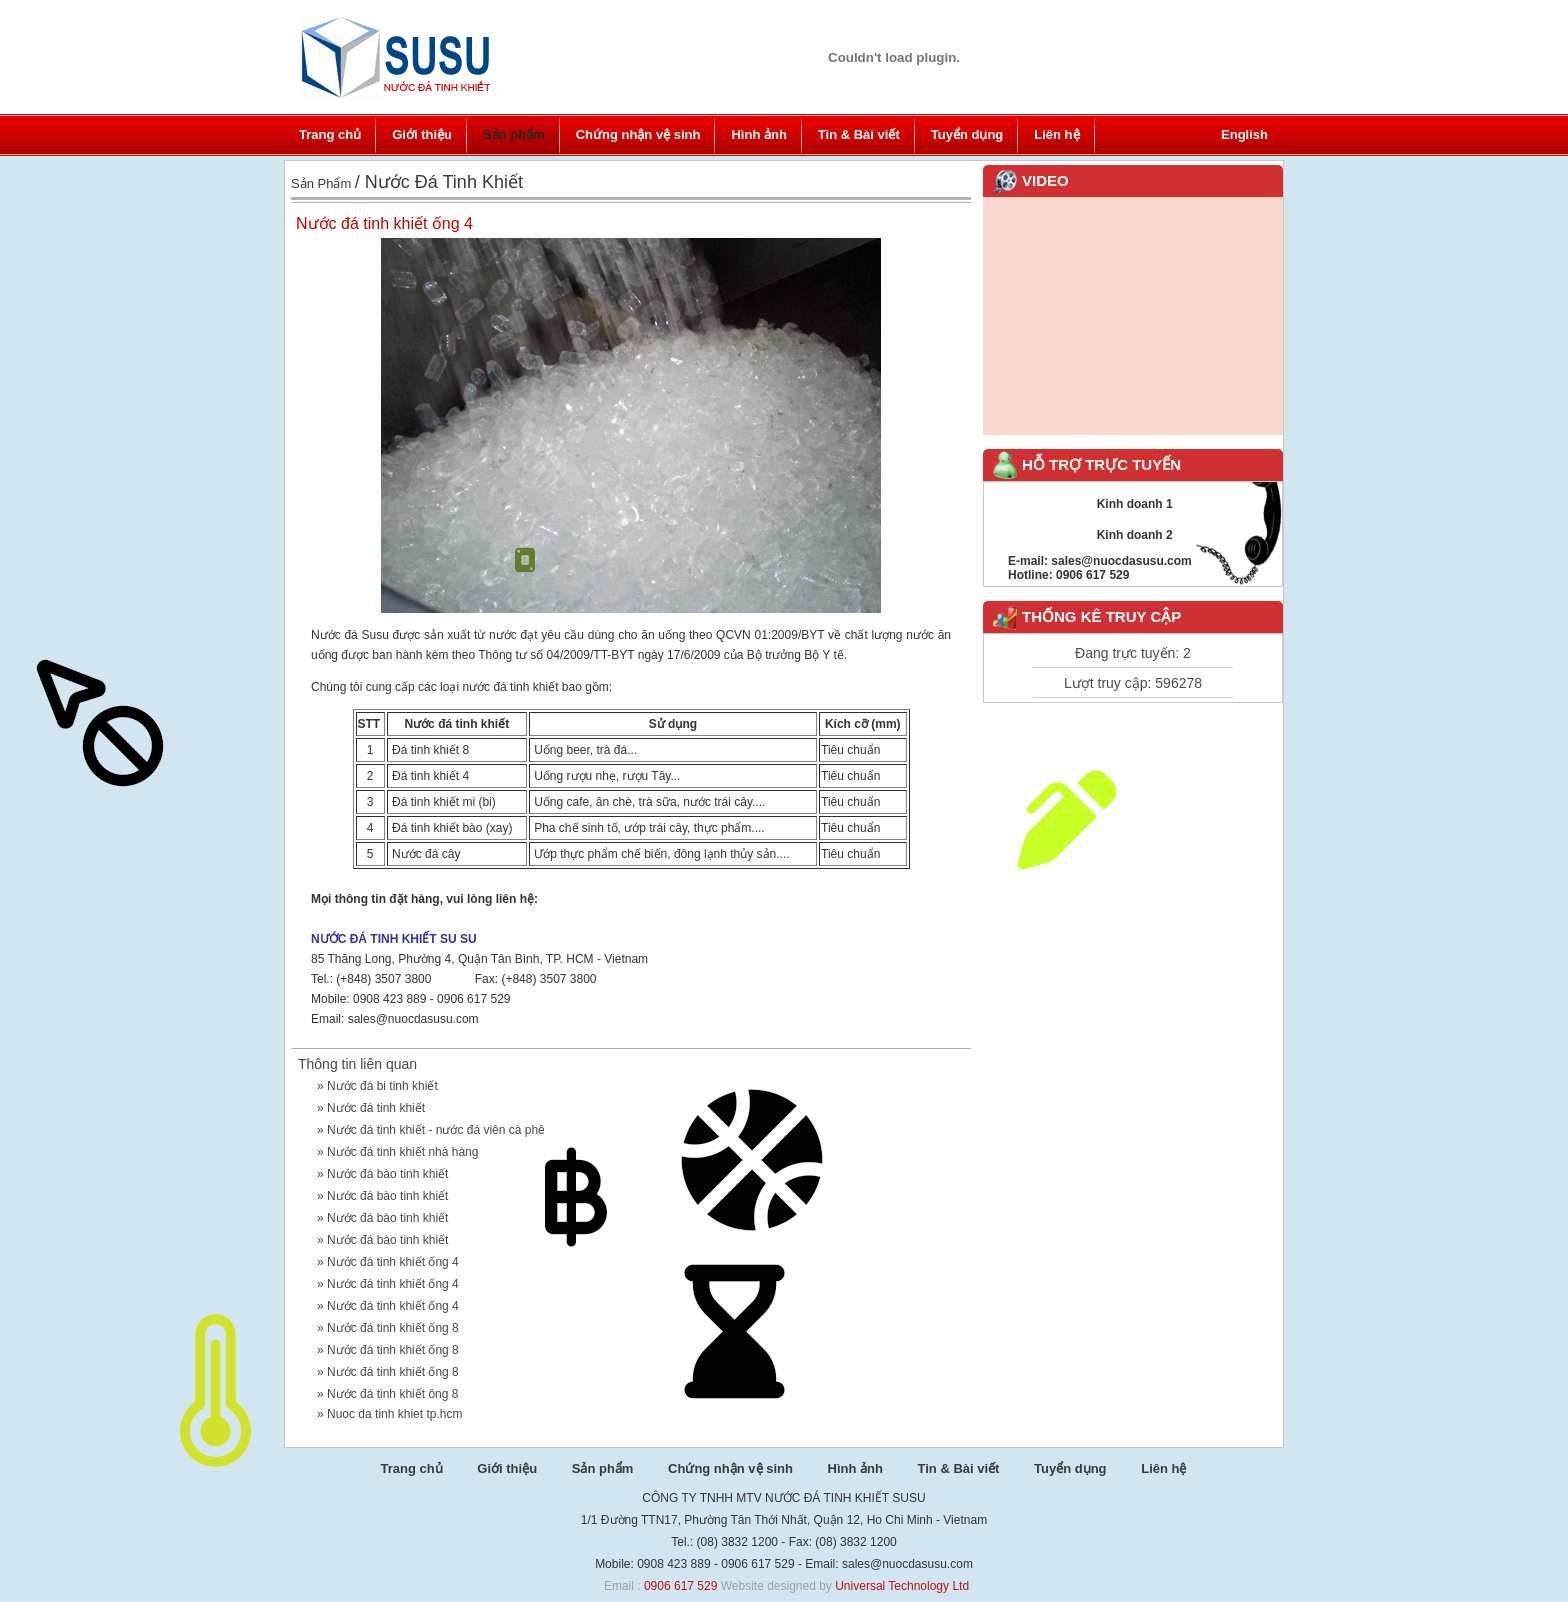 The image size is (1568, 1602). Describe the element at coordinates (752, 1160) in the screenshot. I see `access sports or basketball-related content` at that location.